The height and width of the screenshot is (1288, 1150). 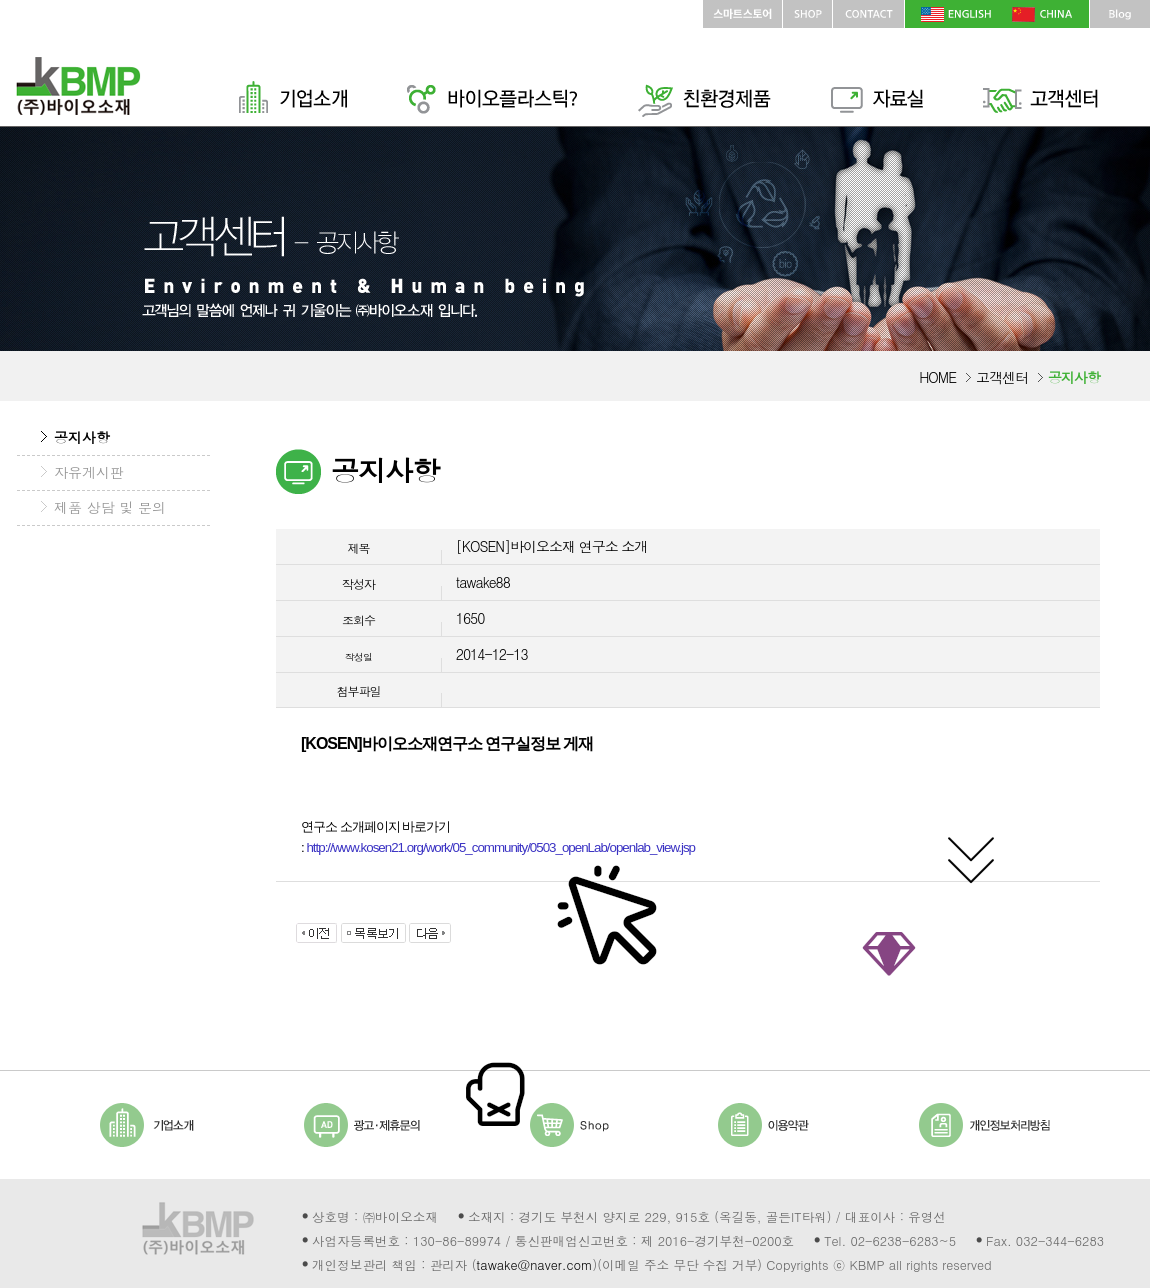 I want to click on access boxing or martial arts content, so click(x=496, y=1095).